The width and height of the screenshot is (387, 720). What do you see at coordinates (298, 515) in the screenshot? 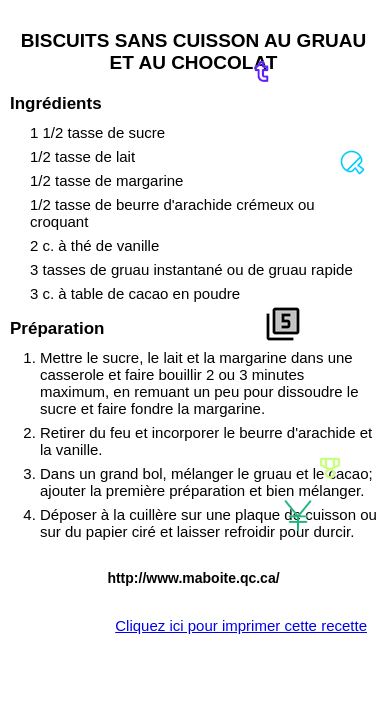
I see `view prices in japanese yen` at bounding box center [298, 515].